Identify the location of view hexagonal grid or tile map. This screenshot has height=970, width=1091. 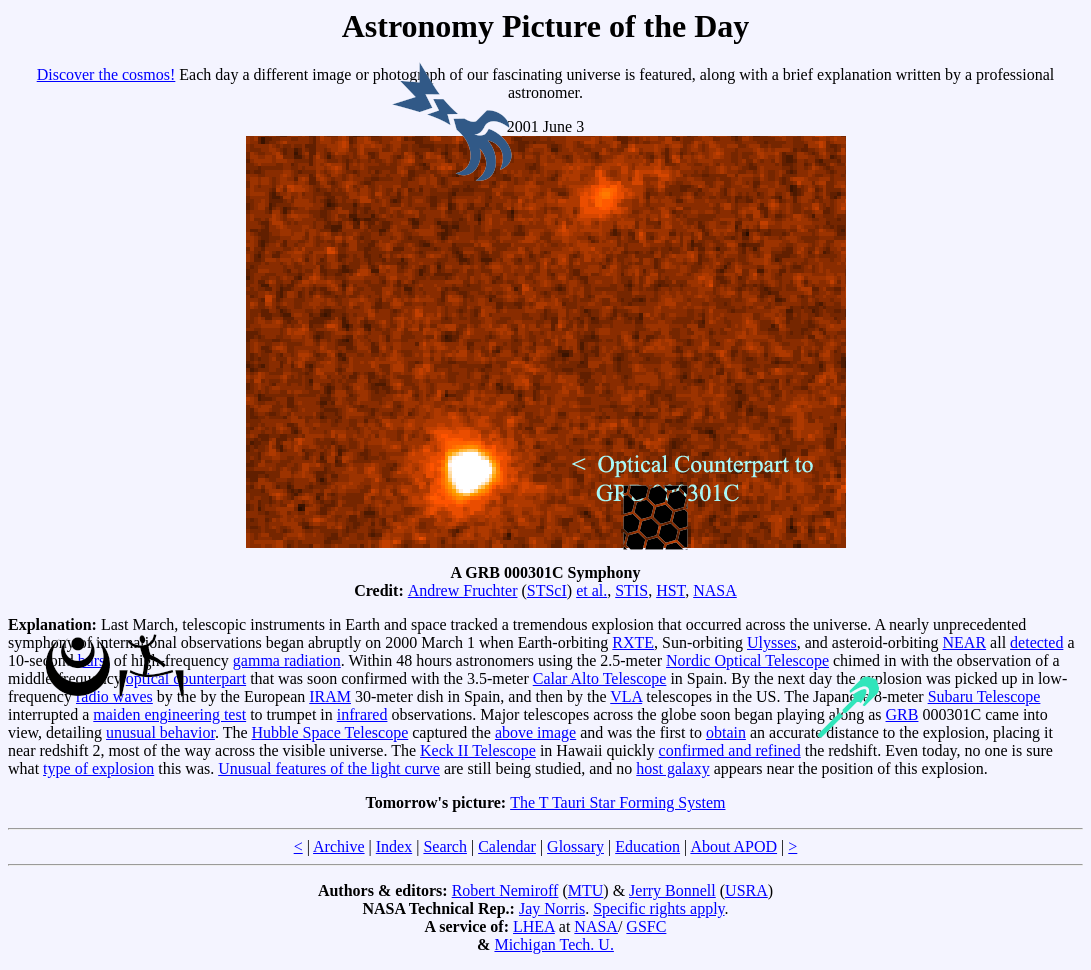
(655, 517).